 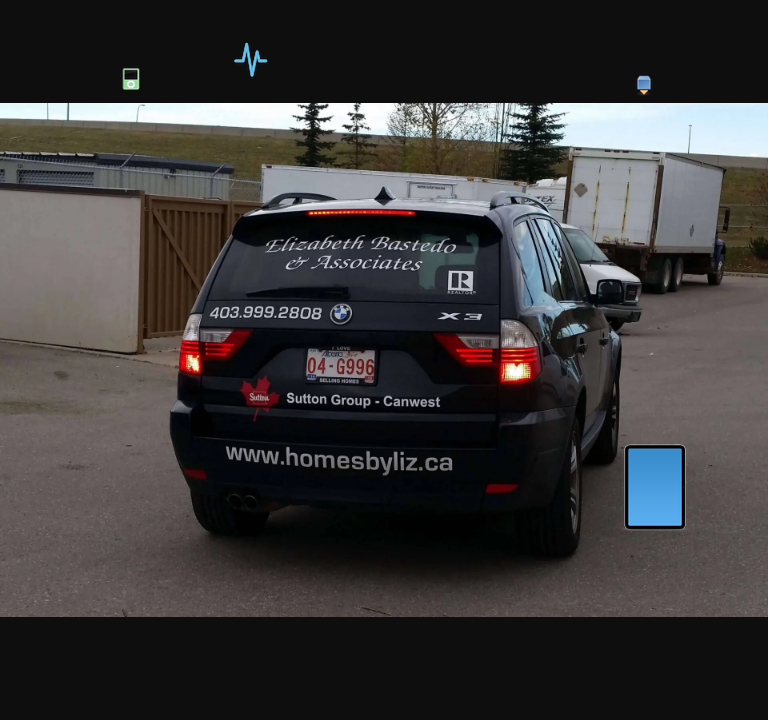 What do you see at coordinates (131, 74) in the screenshot?
I see `iPod nano device in green` at bounding box center [131, 74].